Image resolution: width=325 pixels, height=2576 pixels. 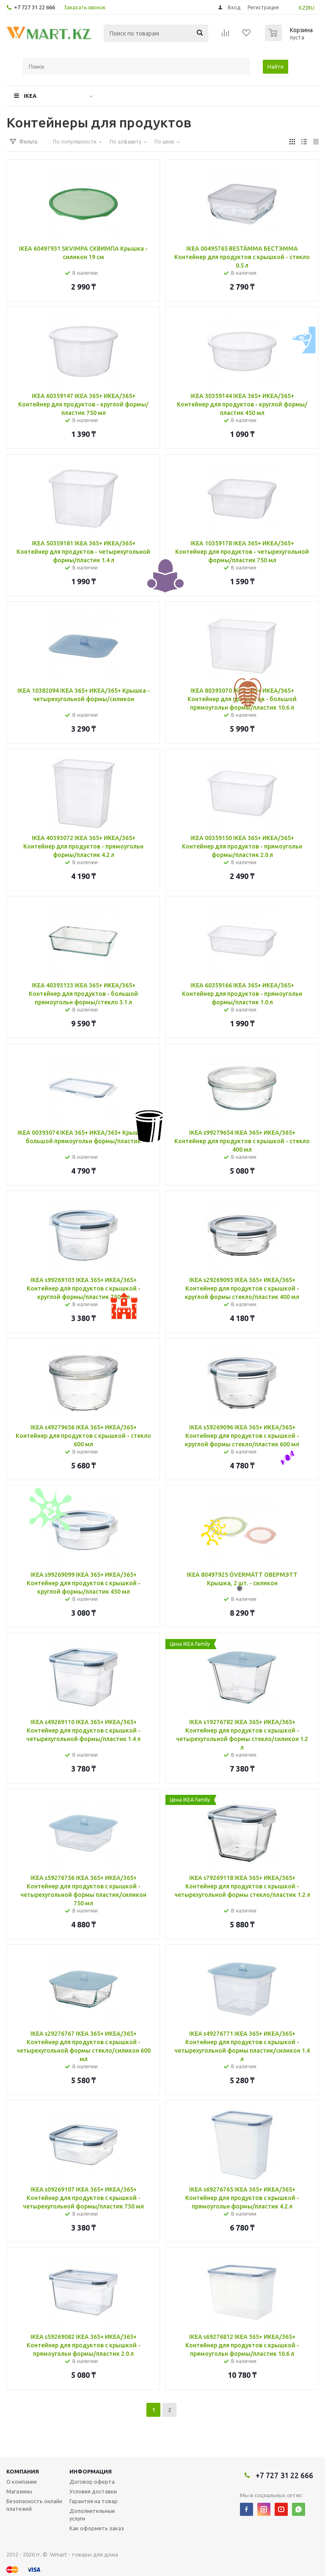 What do you see at coordinates (287, 1458) in the screenshot?
I see `collect a candy or sweet reward in-game` at bounding box center [287, 1458].